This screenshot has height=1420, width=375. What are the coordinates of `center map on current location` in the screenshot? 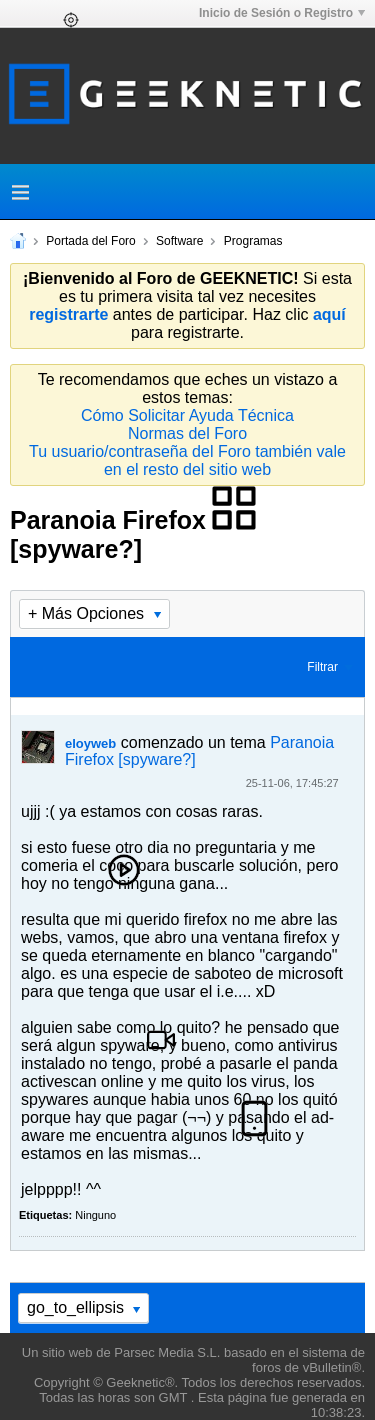 It's located at (71, 20).